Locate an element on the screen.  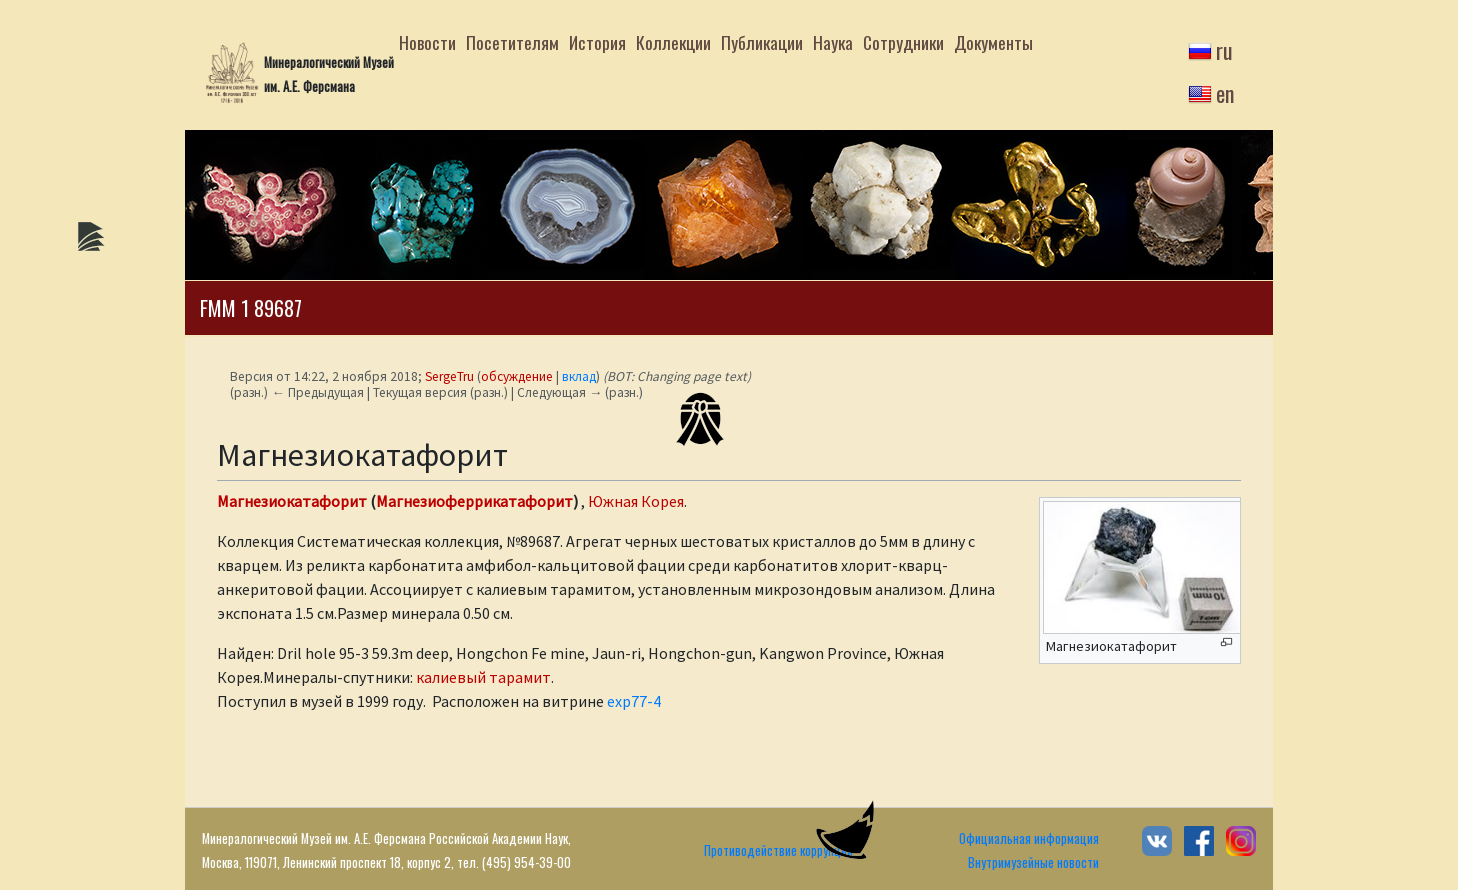
equip a headband accessory for your character is located at coordinates (700, 419).